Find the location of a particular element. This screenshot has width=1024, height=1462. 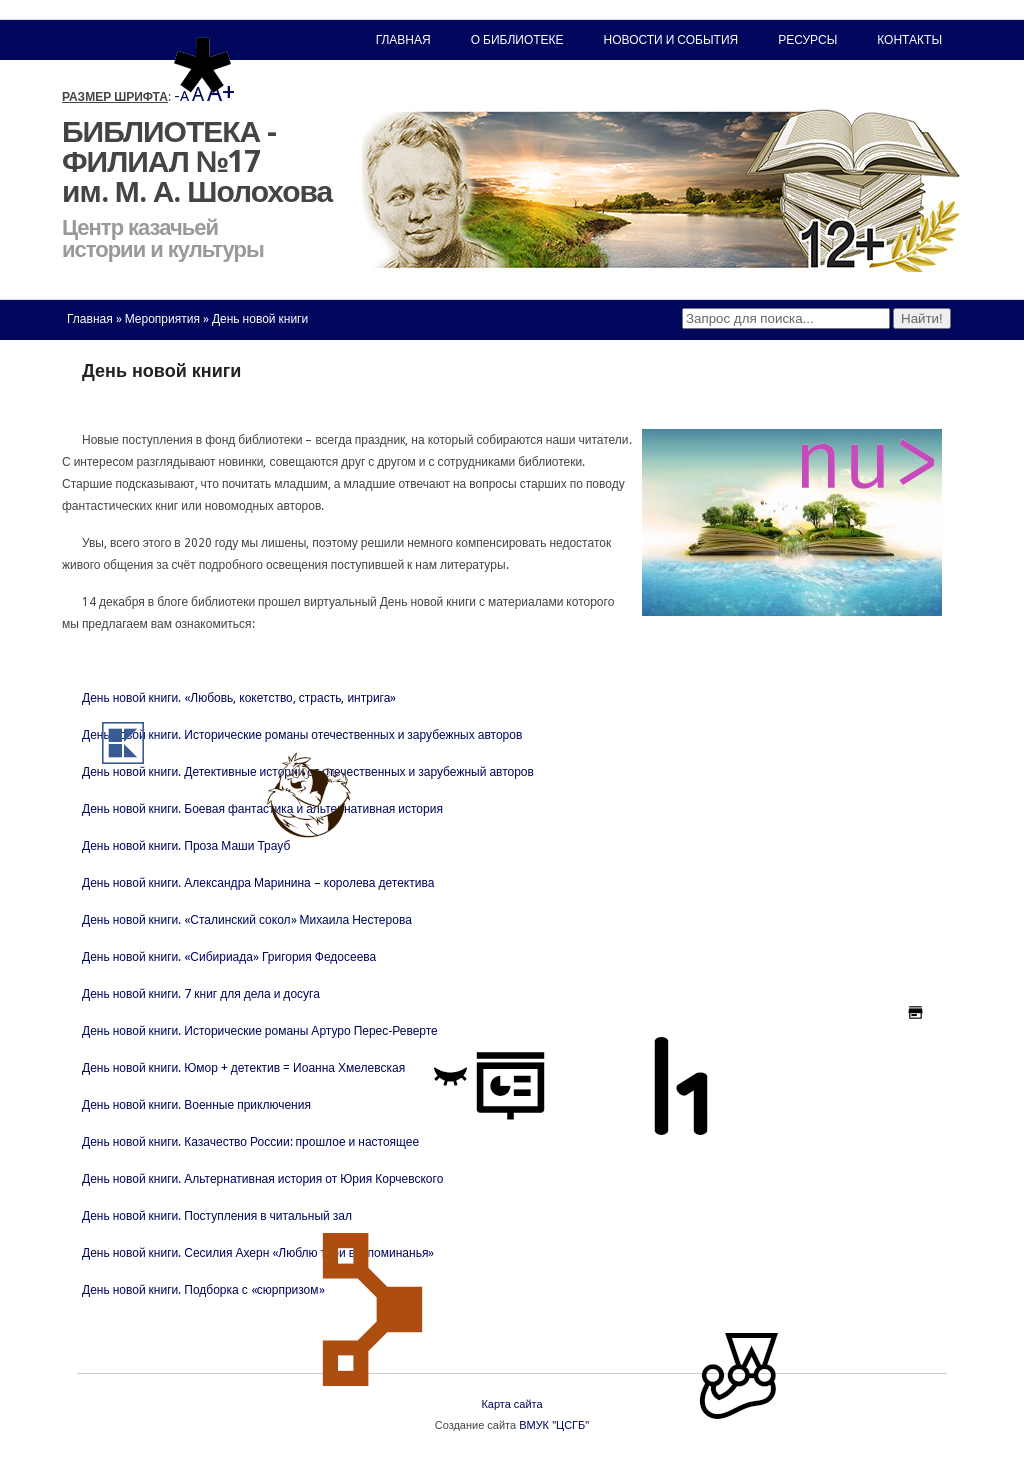

jest testing framework logo is located at coordinates (739, 1376).